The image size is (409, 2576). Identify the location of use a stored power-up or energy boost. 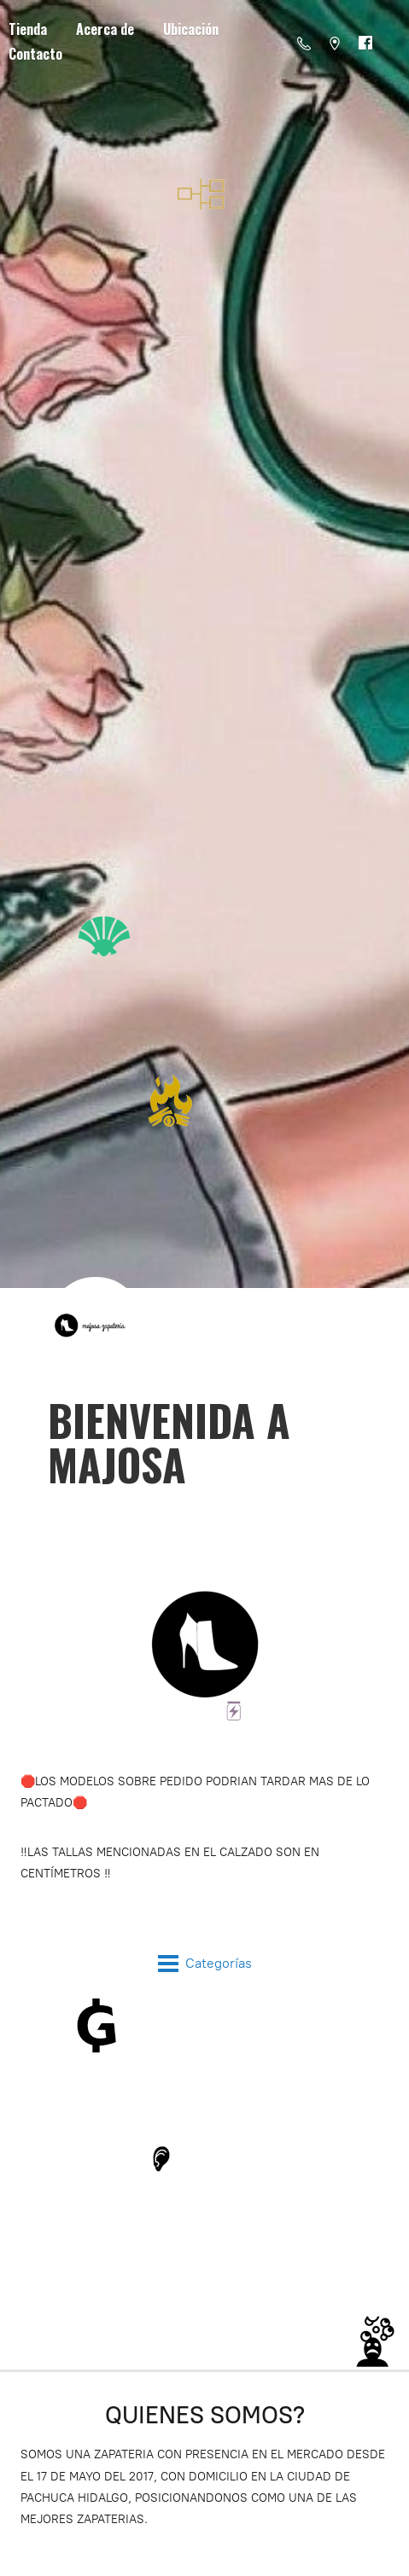
(233, 1710).